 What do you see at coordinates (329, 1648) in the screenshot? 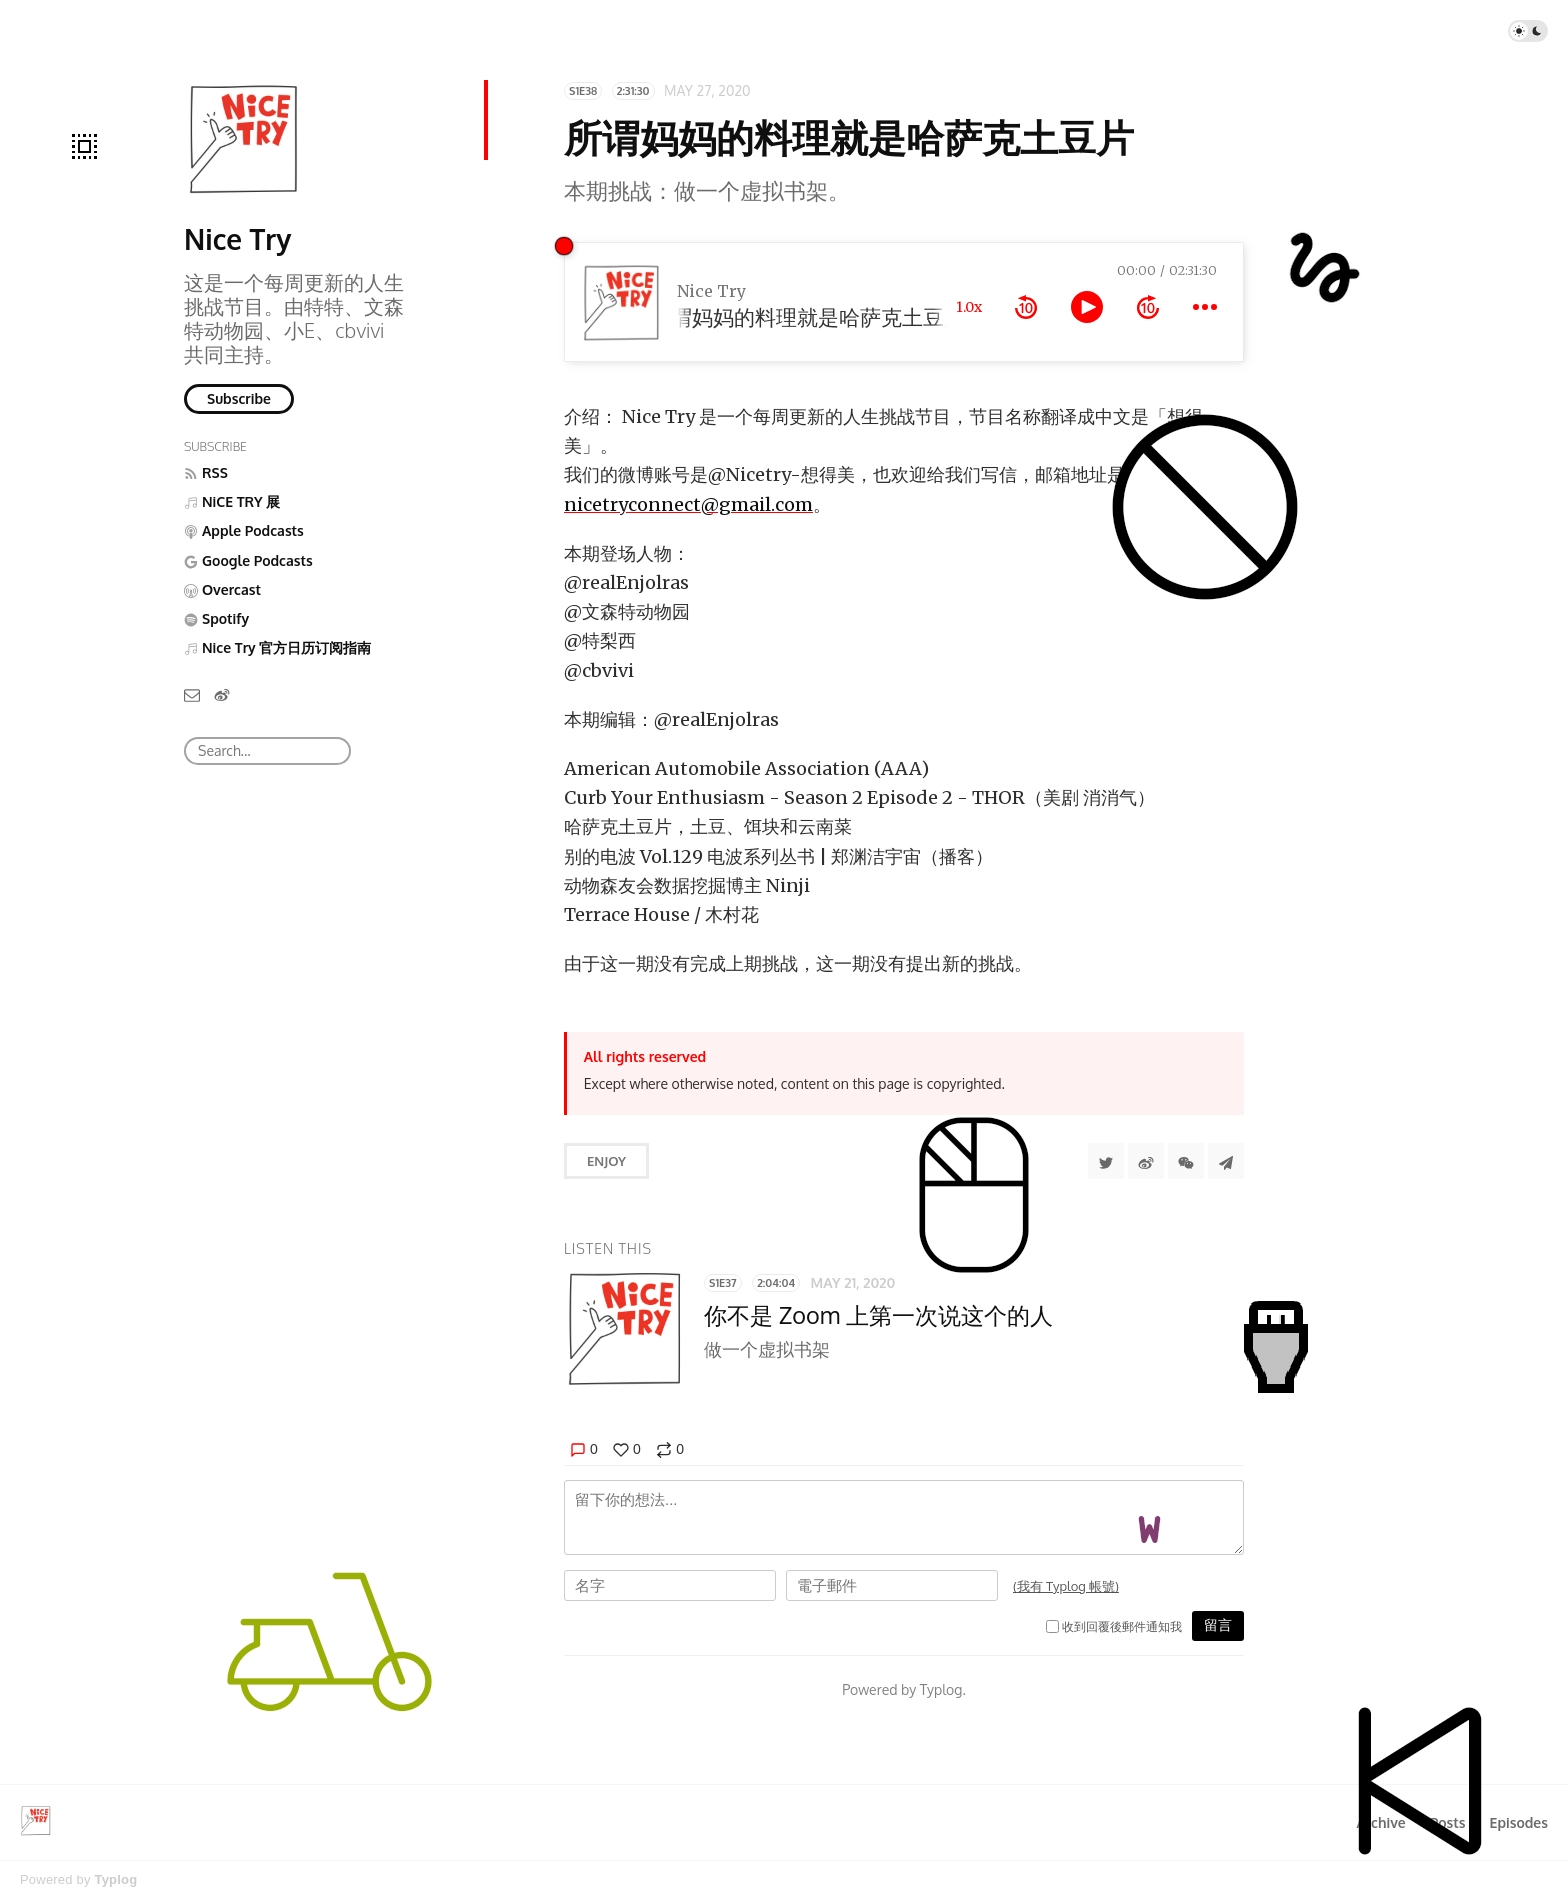
I see `select moped or scooter delivery option` at bounding box center [329, 1648].